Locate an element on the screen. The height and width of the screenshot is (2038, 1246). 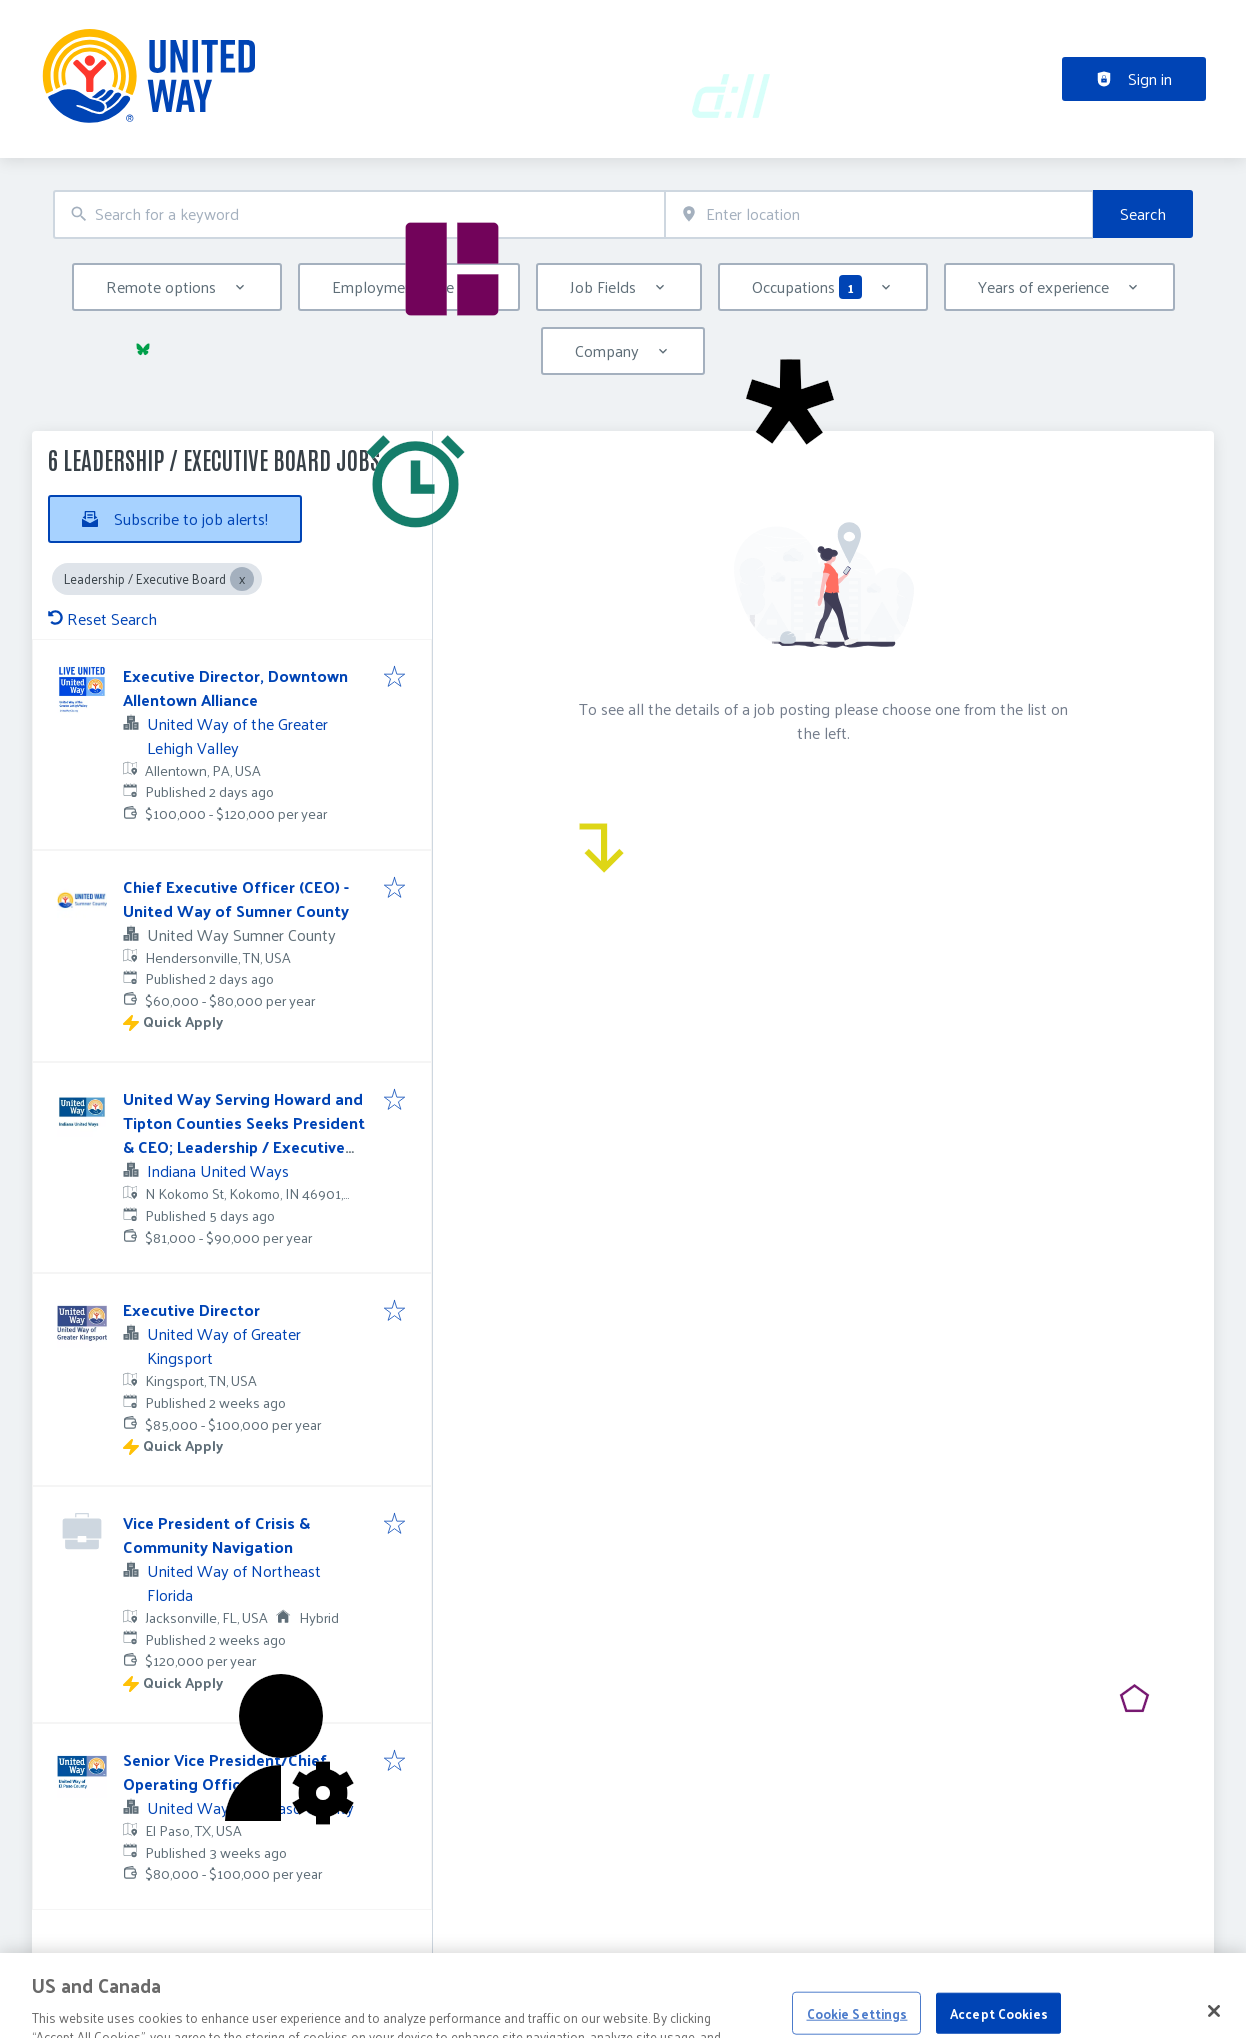
cmplid brand logo is located at coordinates (731, 96).